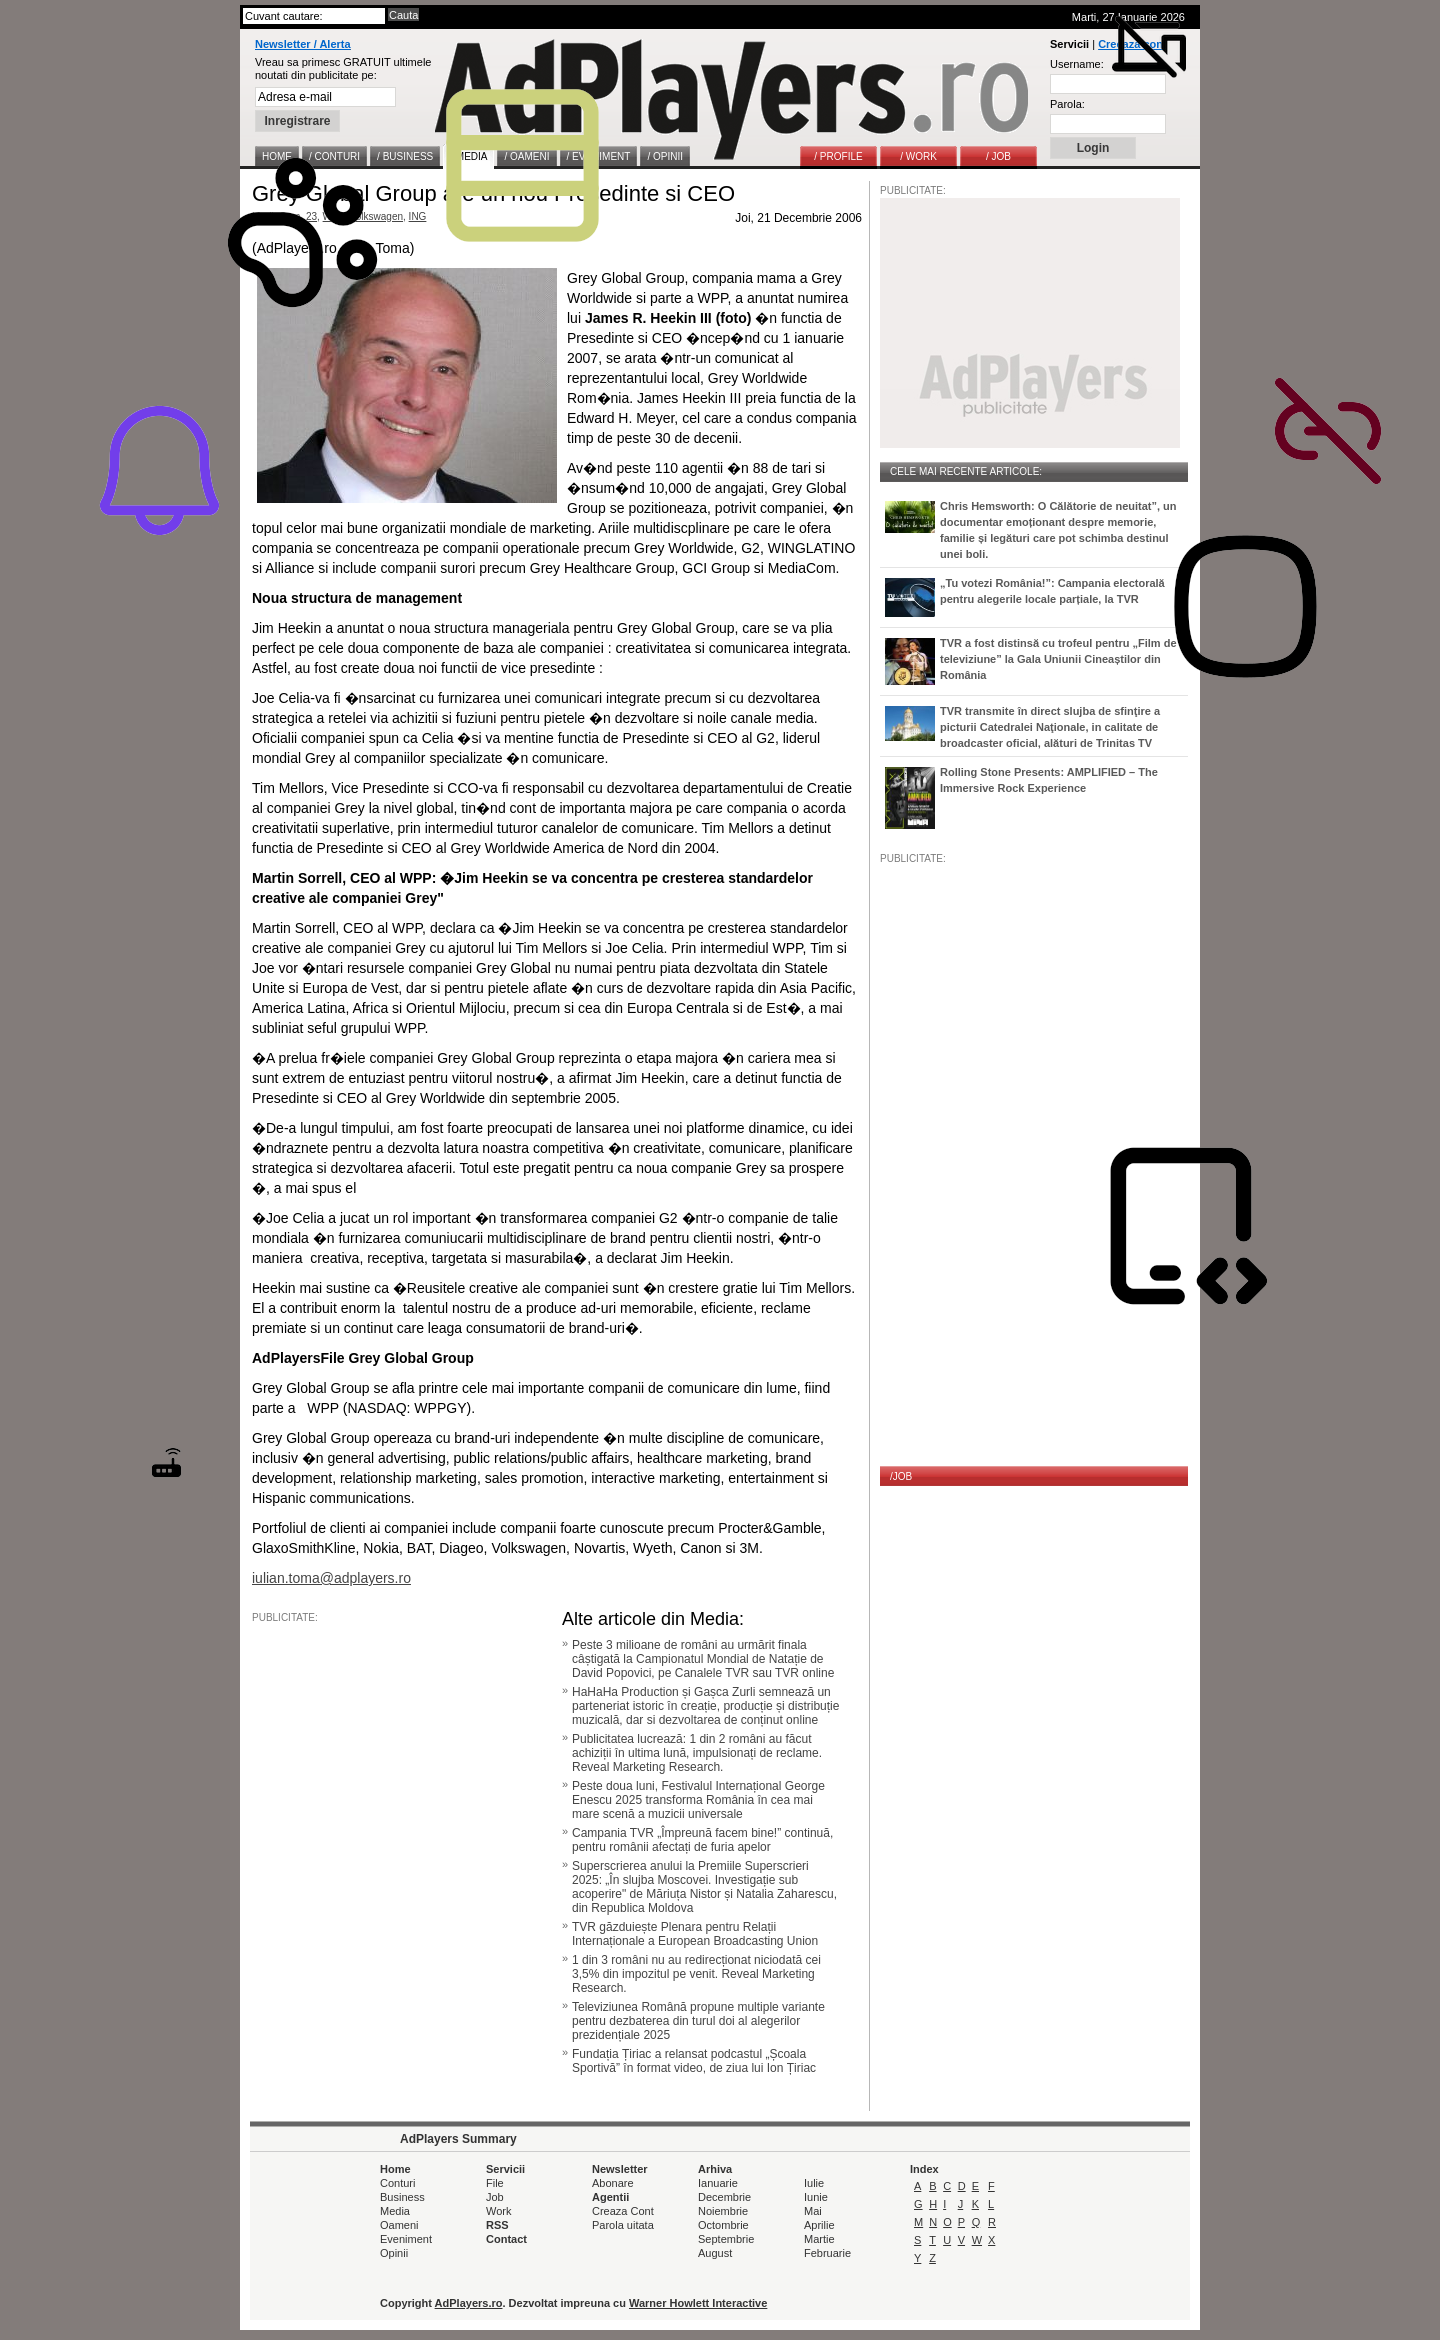  Describe the element at coordinates (159, 470) in the screenshot. I see `view notifications` at that location.